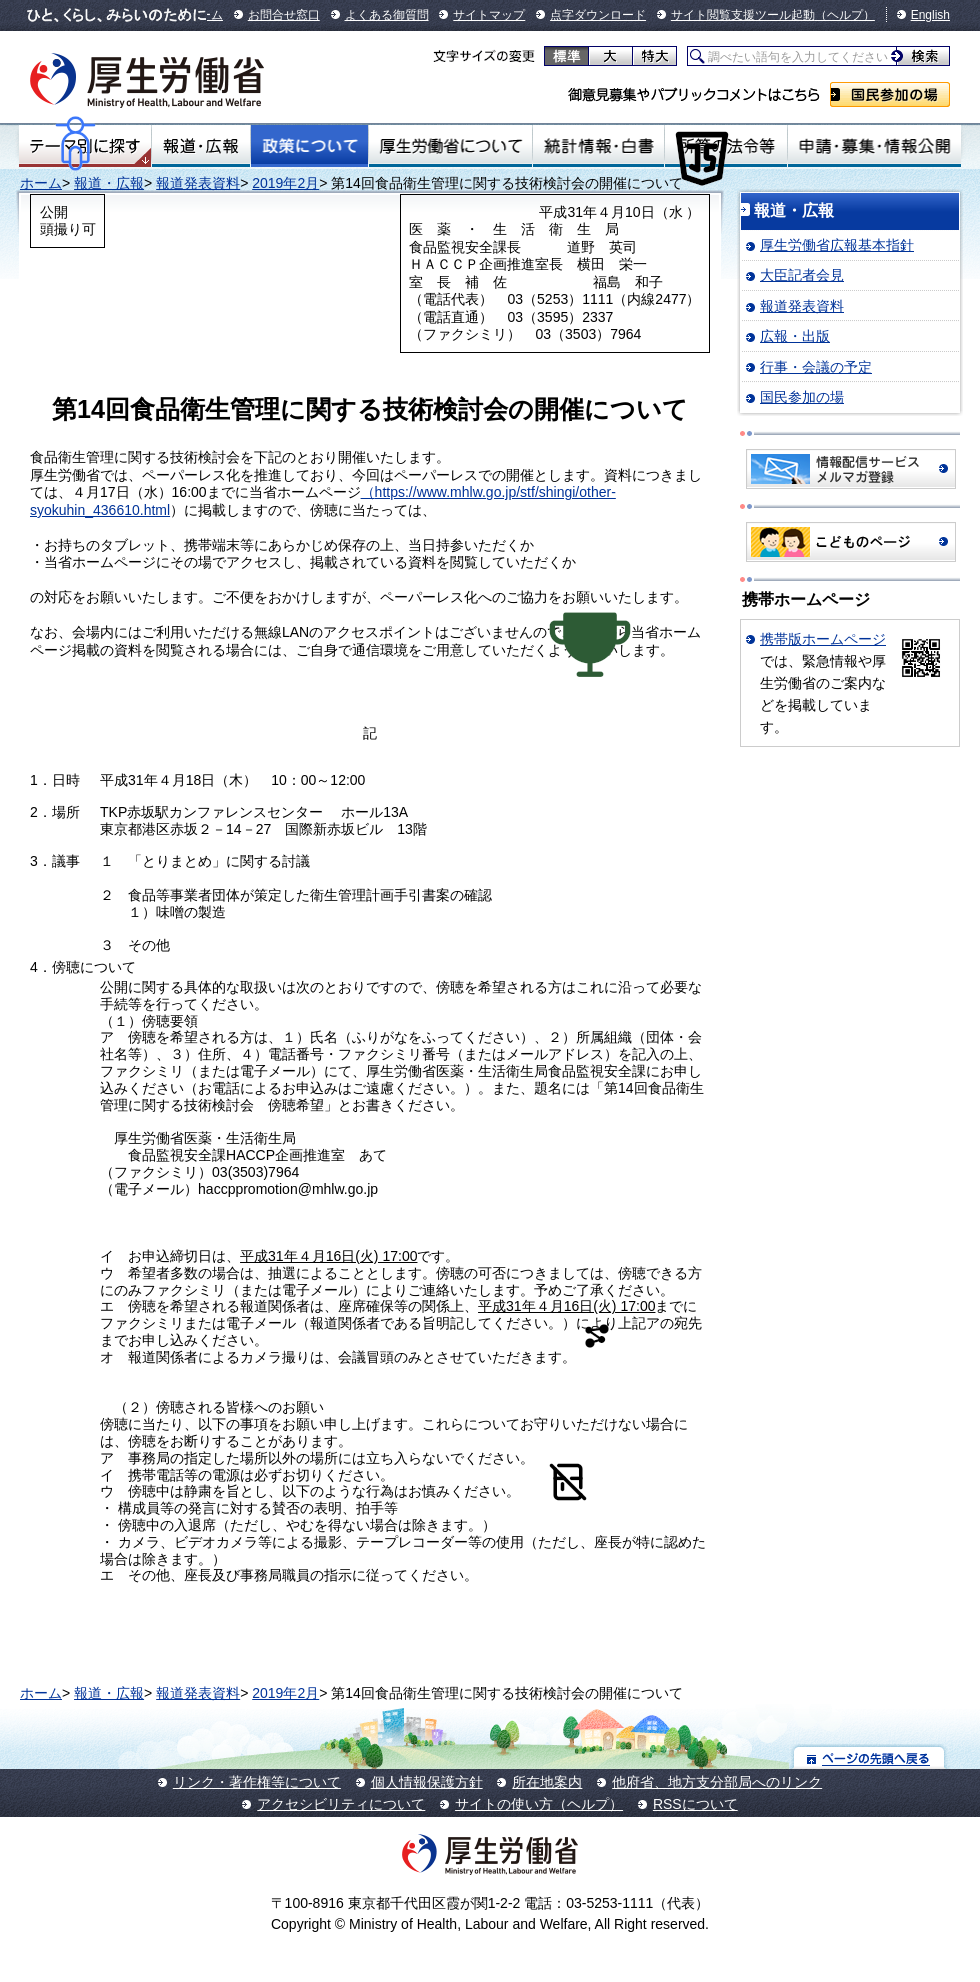 This screenshot has height=1982, width=980. Describe the element at coordinates (75, 143) in the screenshot. I see `select moped or scooter as transportation mode` at that location.